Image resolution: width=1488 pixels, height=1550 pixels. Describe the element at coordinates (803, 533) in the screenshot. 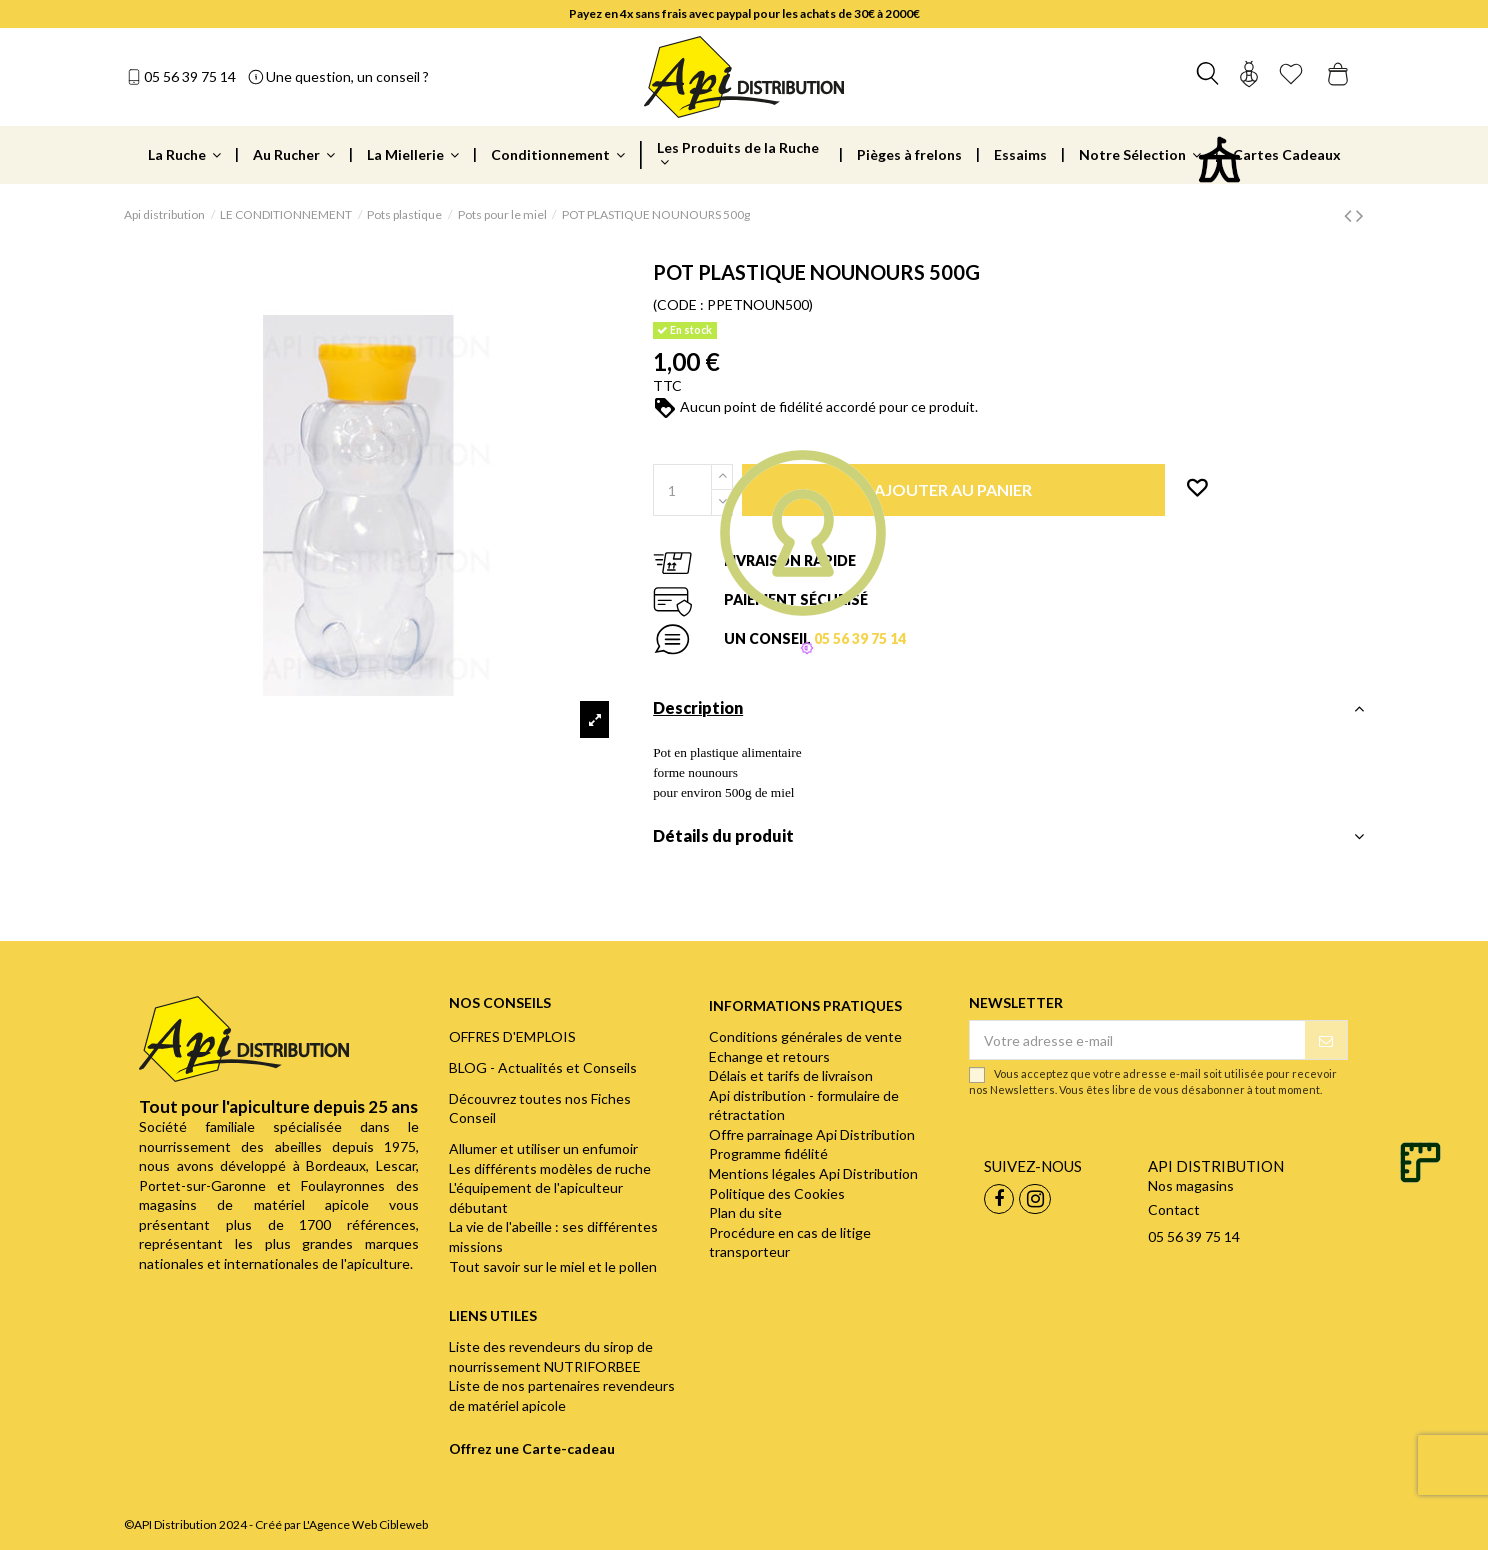

I see `access security or privacy settings` at that location.